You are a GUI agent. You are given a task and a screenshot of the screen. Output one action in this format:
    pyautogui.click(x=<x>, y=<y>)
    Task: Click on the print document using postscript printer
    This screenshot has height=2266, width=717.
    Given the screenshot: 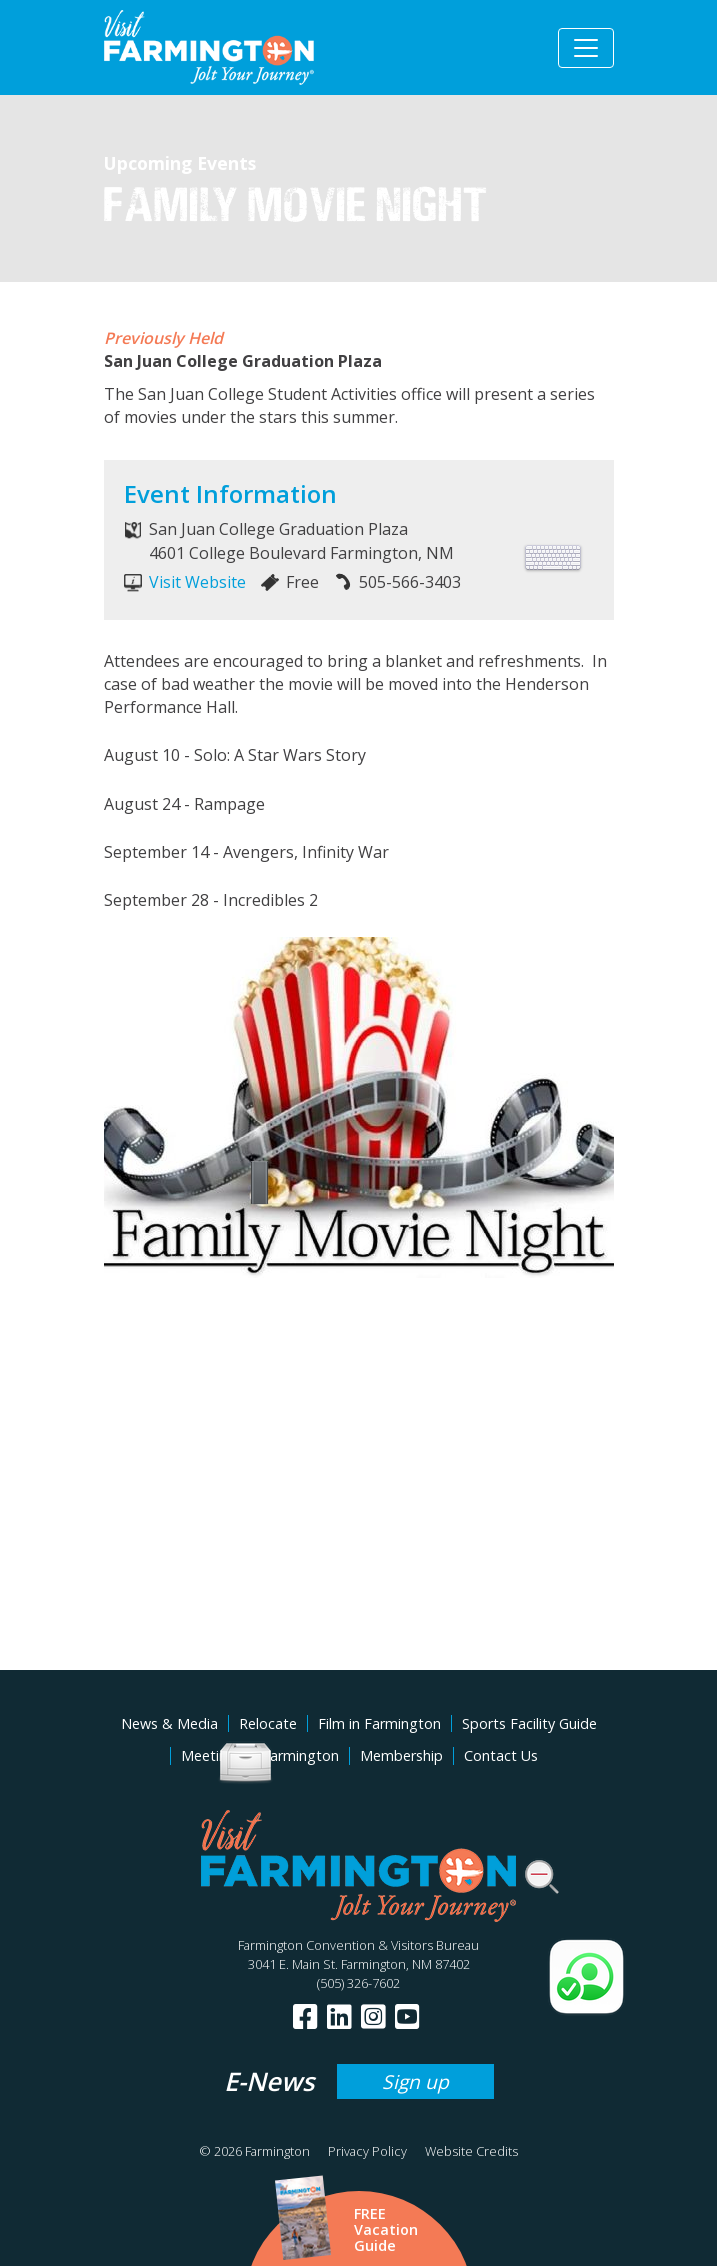 What is the action you would take?
    pyautogui.click(x=245, y=1762)
    